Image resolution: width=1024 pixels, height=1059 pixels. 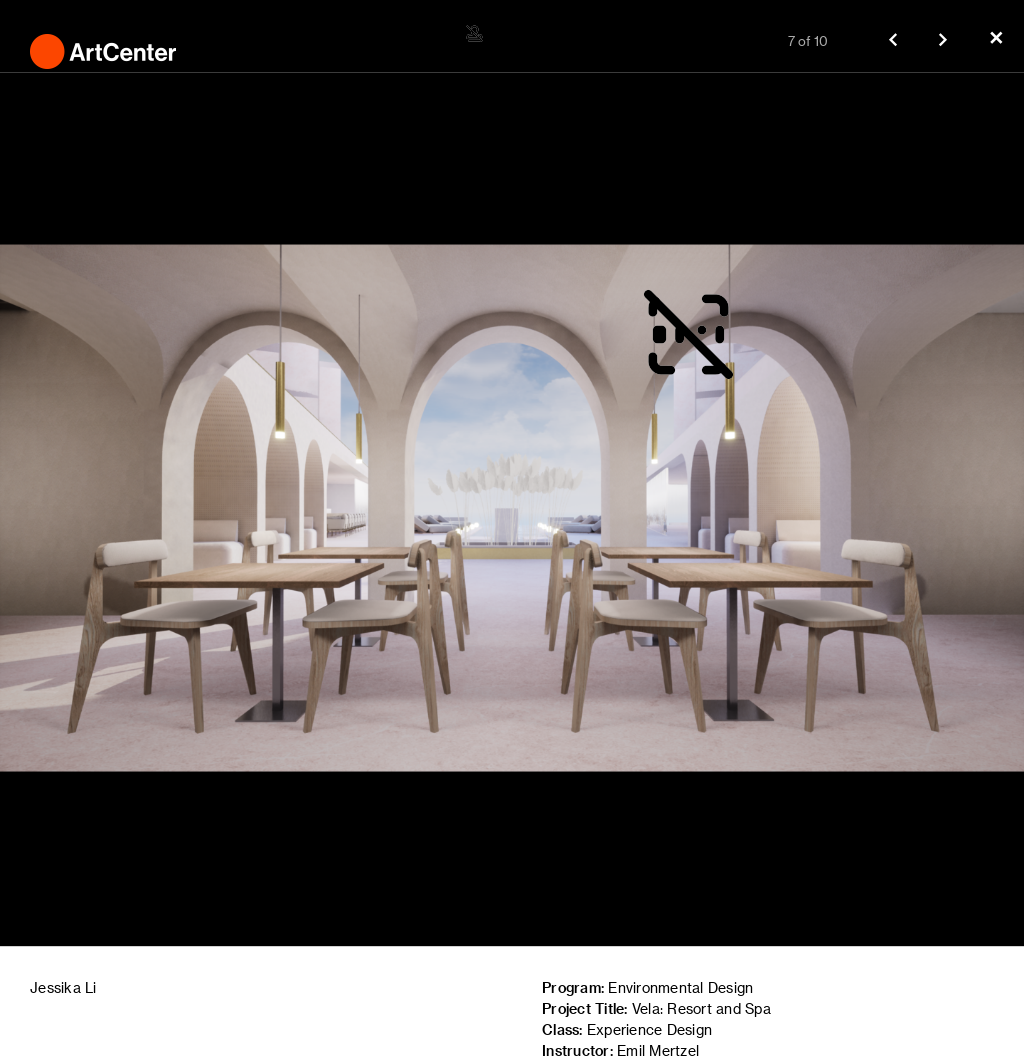 What do you see at coordinates (474, 33) in the screenshot?
I see `approval or stamping feature disabled` at bounding box center [474, 33].